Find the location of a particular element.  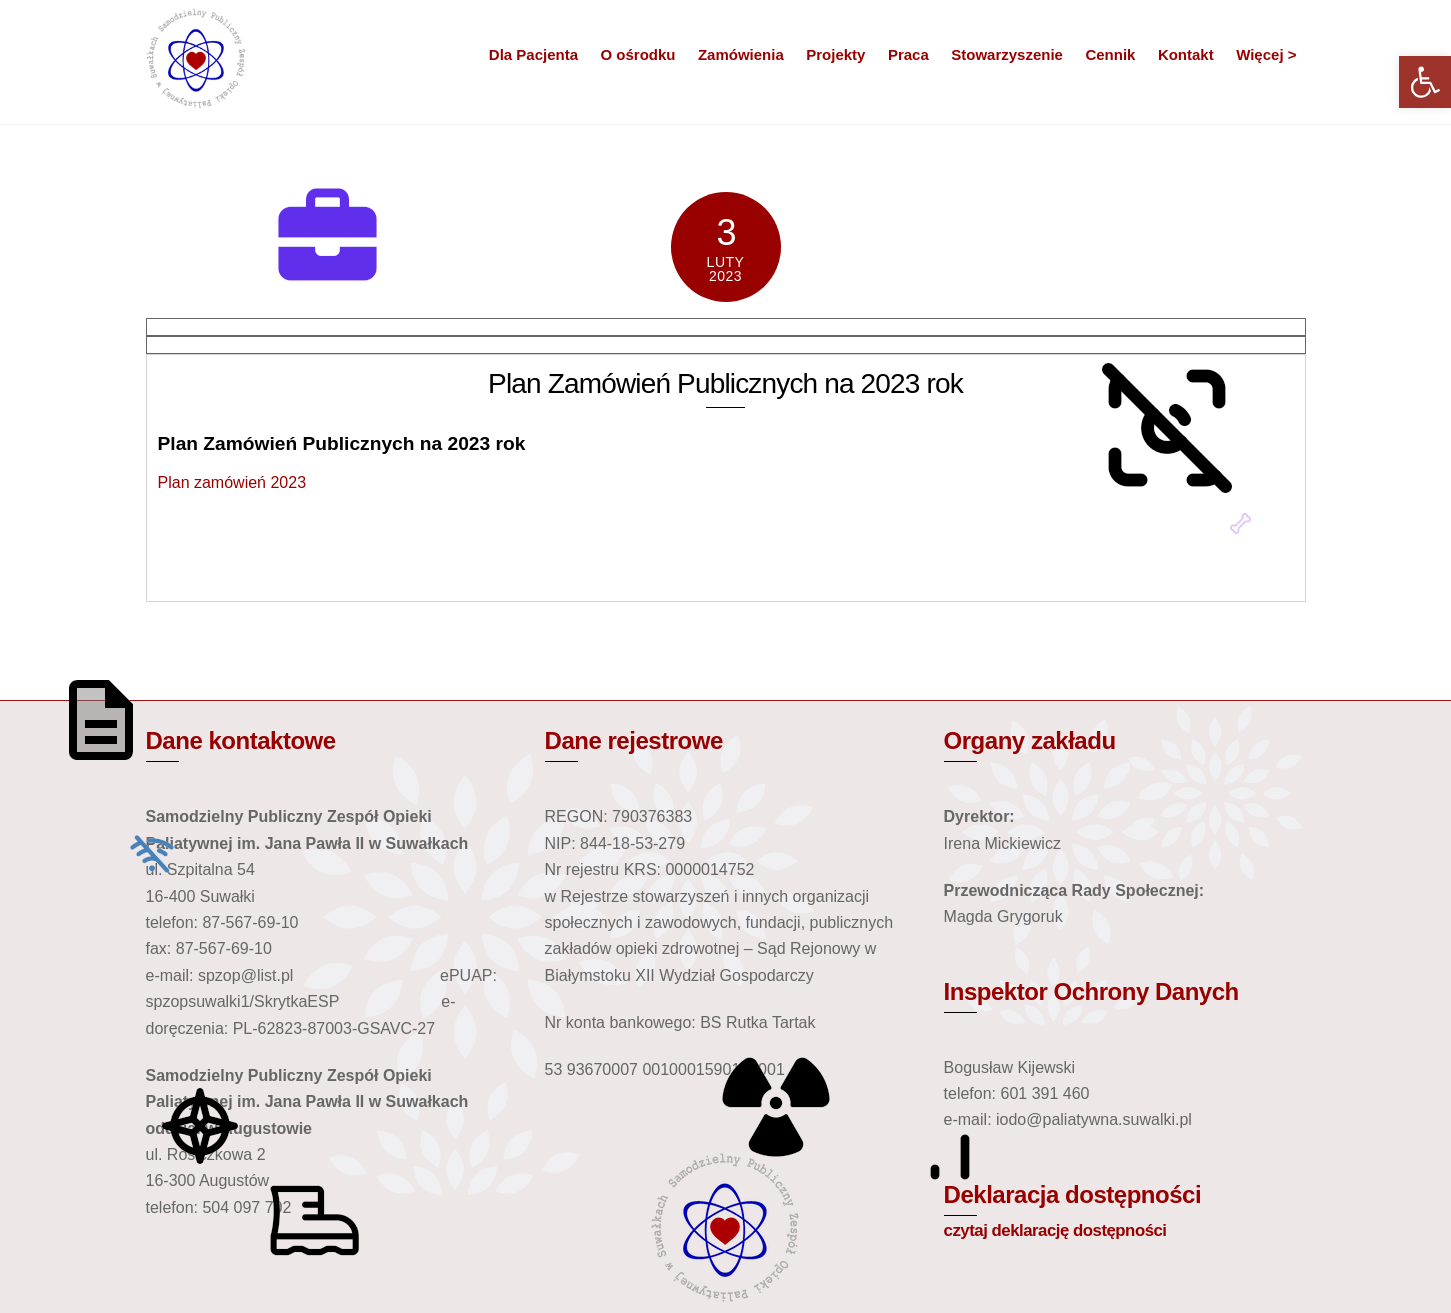

screen capture disabled is located at coordinates (1167, 428).